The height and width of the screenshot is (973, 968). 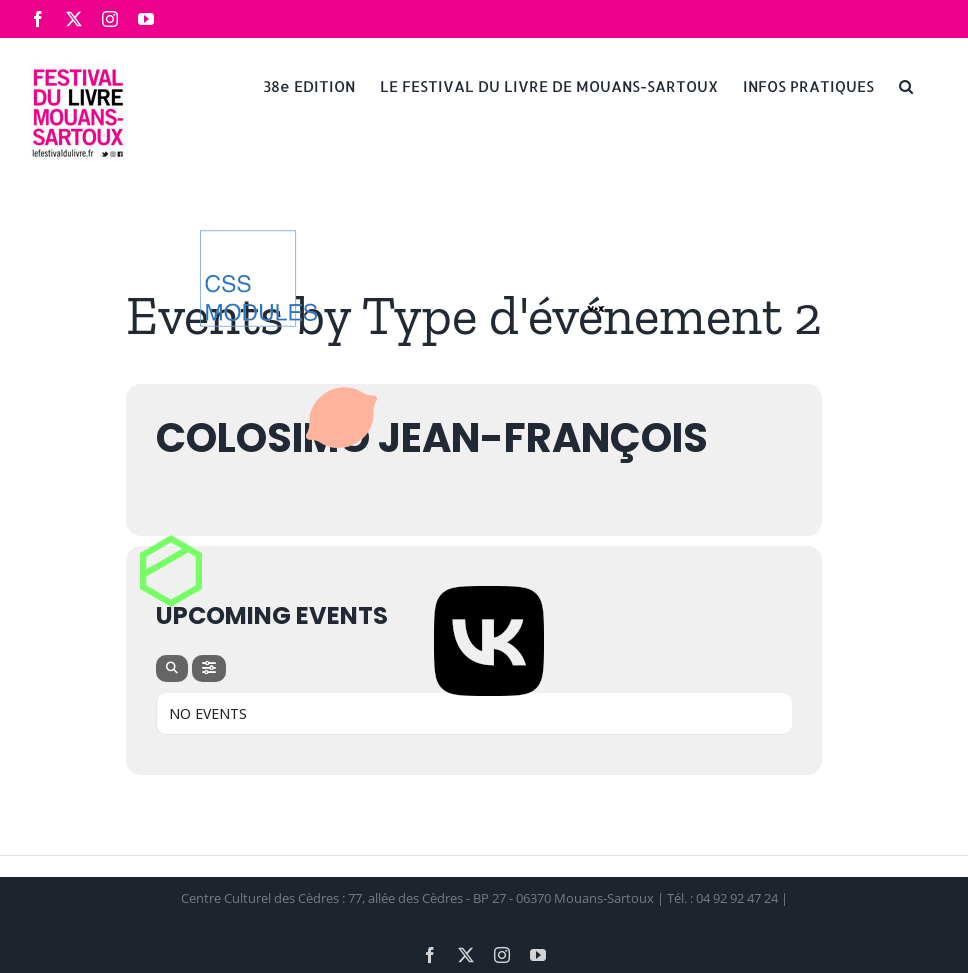 I want to click on open the VK social network app, so click(x=489, y=641).